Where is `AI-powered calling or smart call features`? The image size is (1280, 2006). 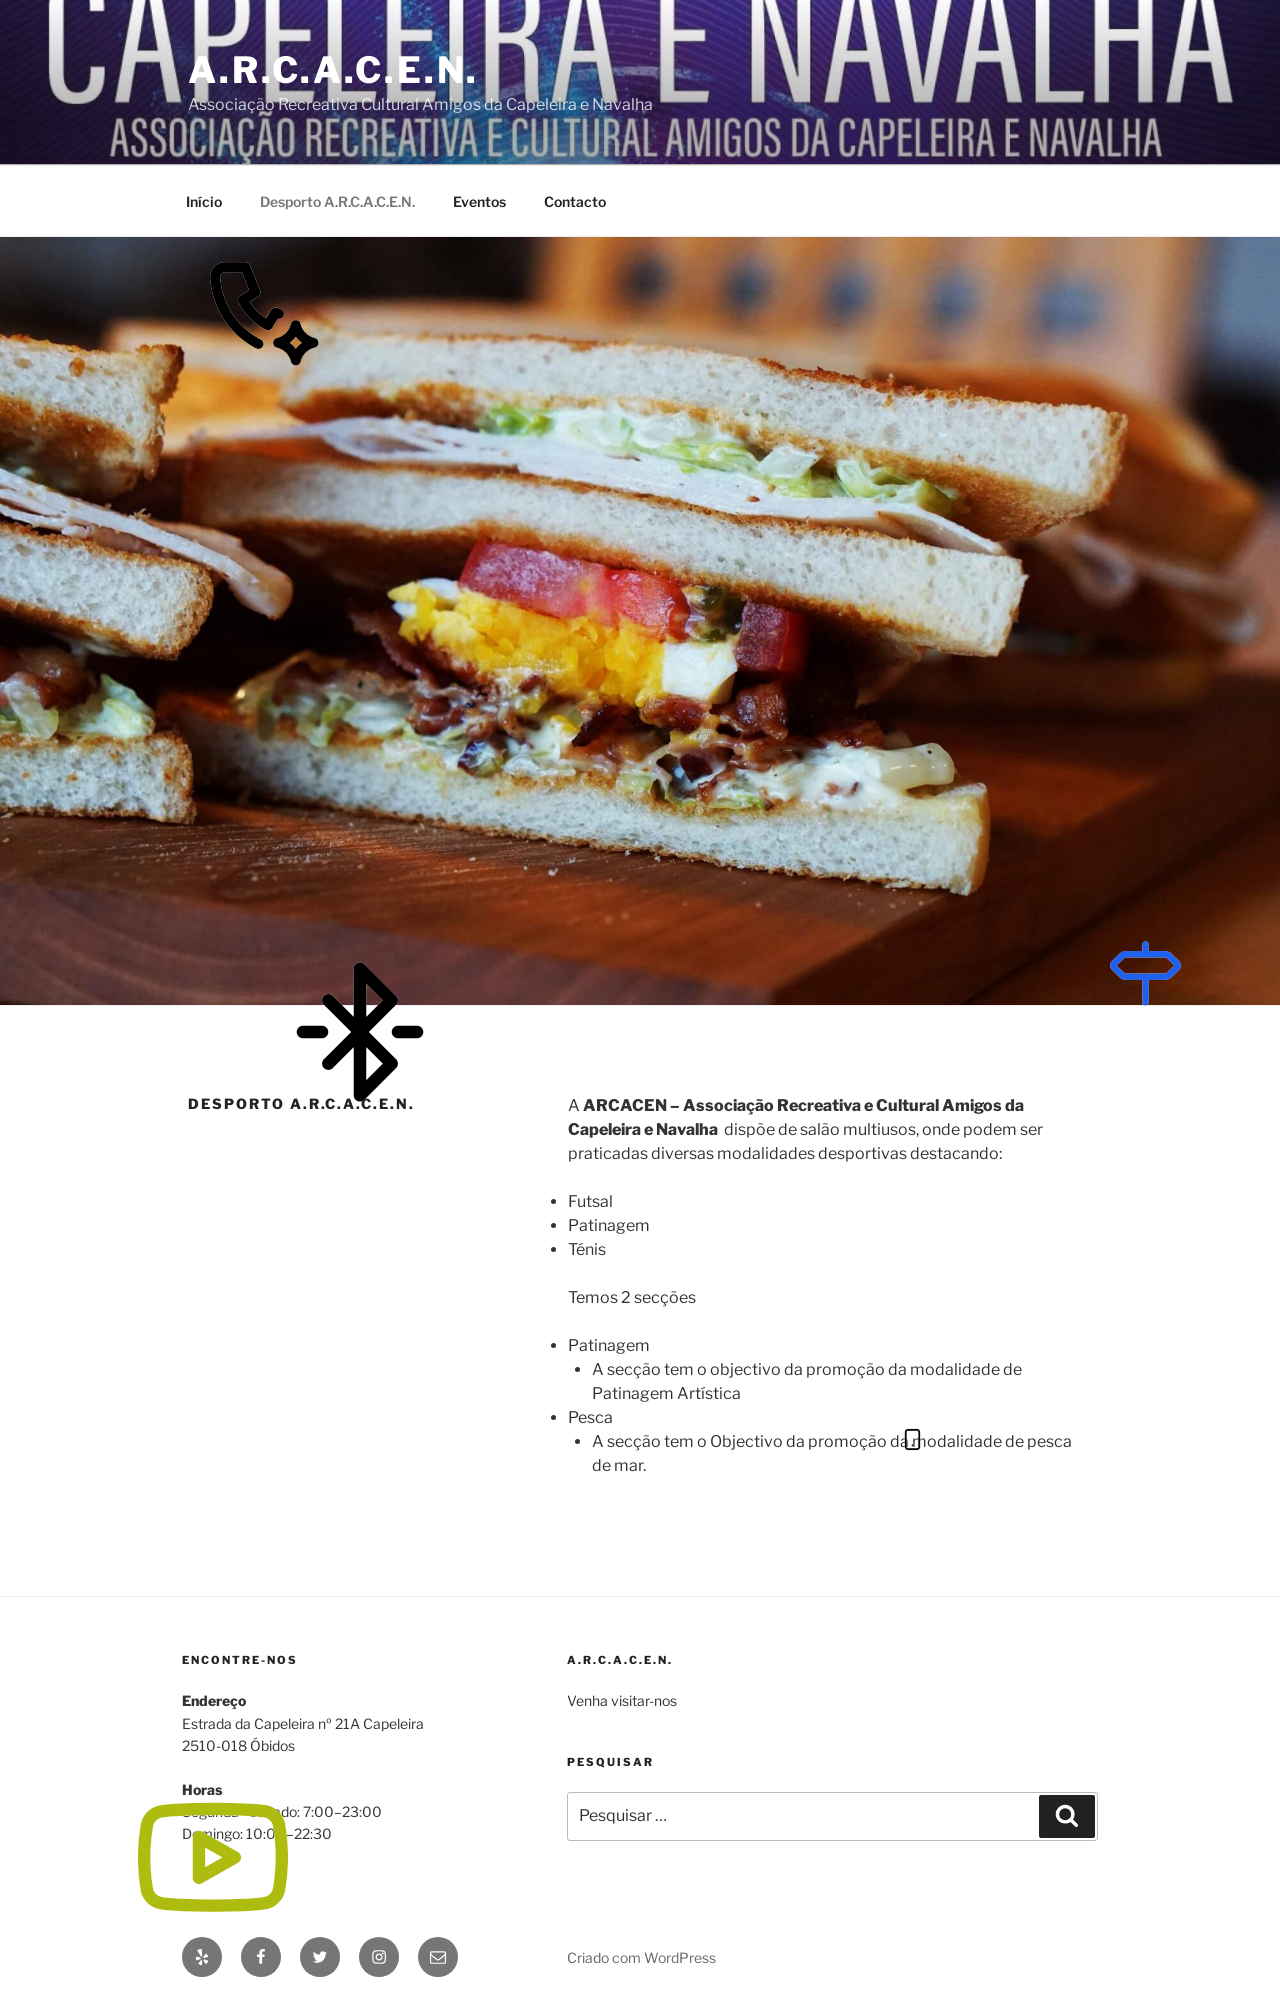 AI-powered calling or smart call features is located at coordinates (260, 307).